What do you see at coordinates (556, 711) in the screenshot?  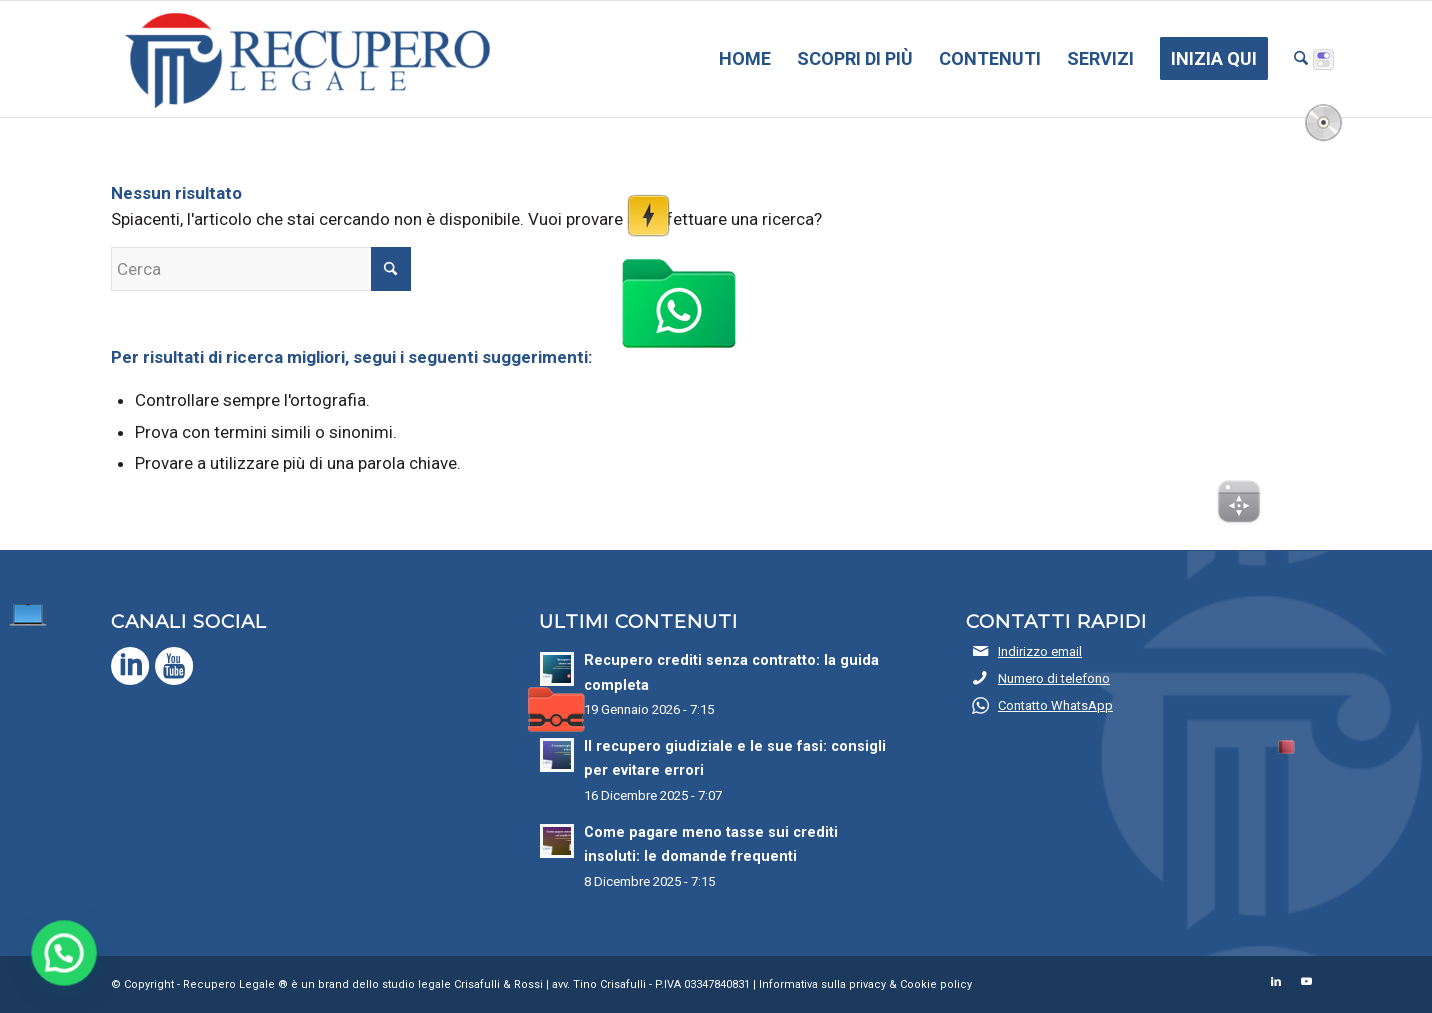 I see `open folder containing cherish ball pokémon or event pokémon` at bounding box center [556, 711].